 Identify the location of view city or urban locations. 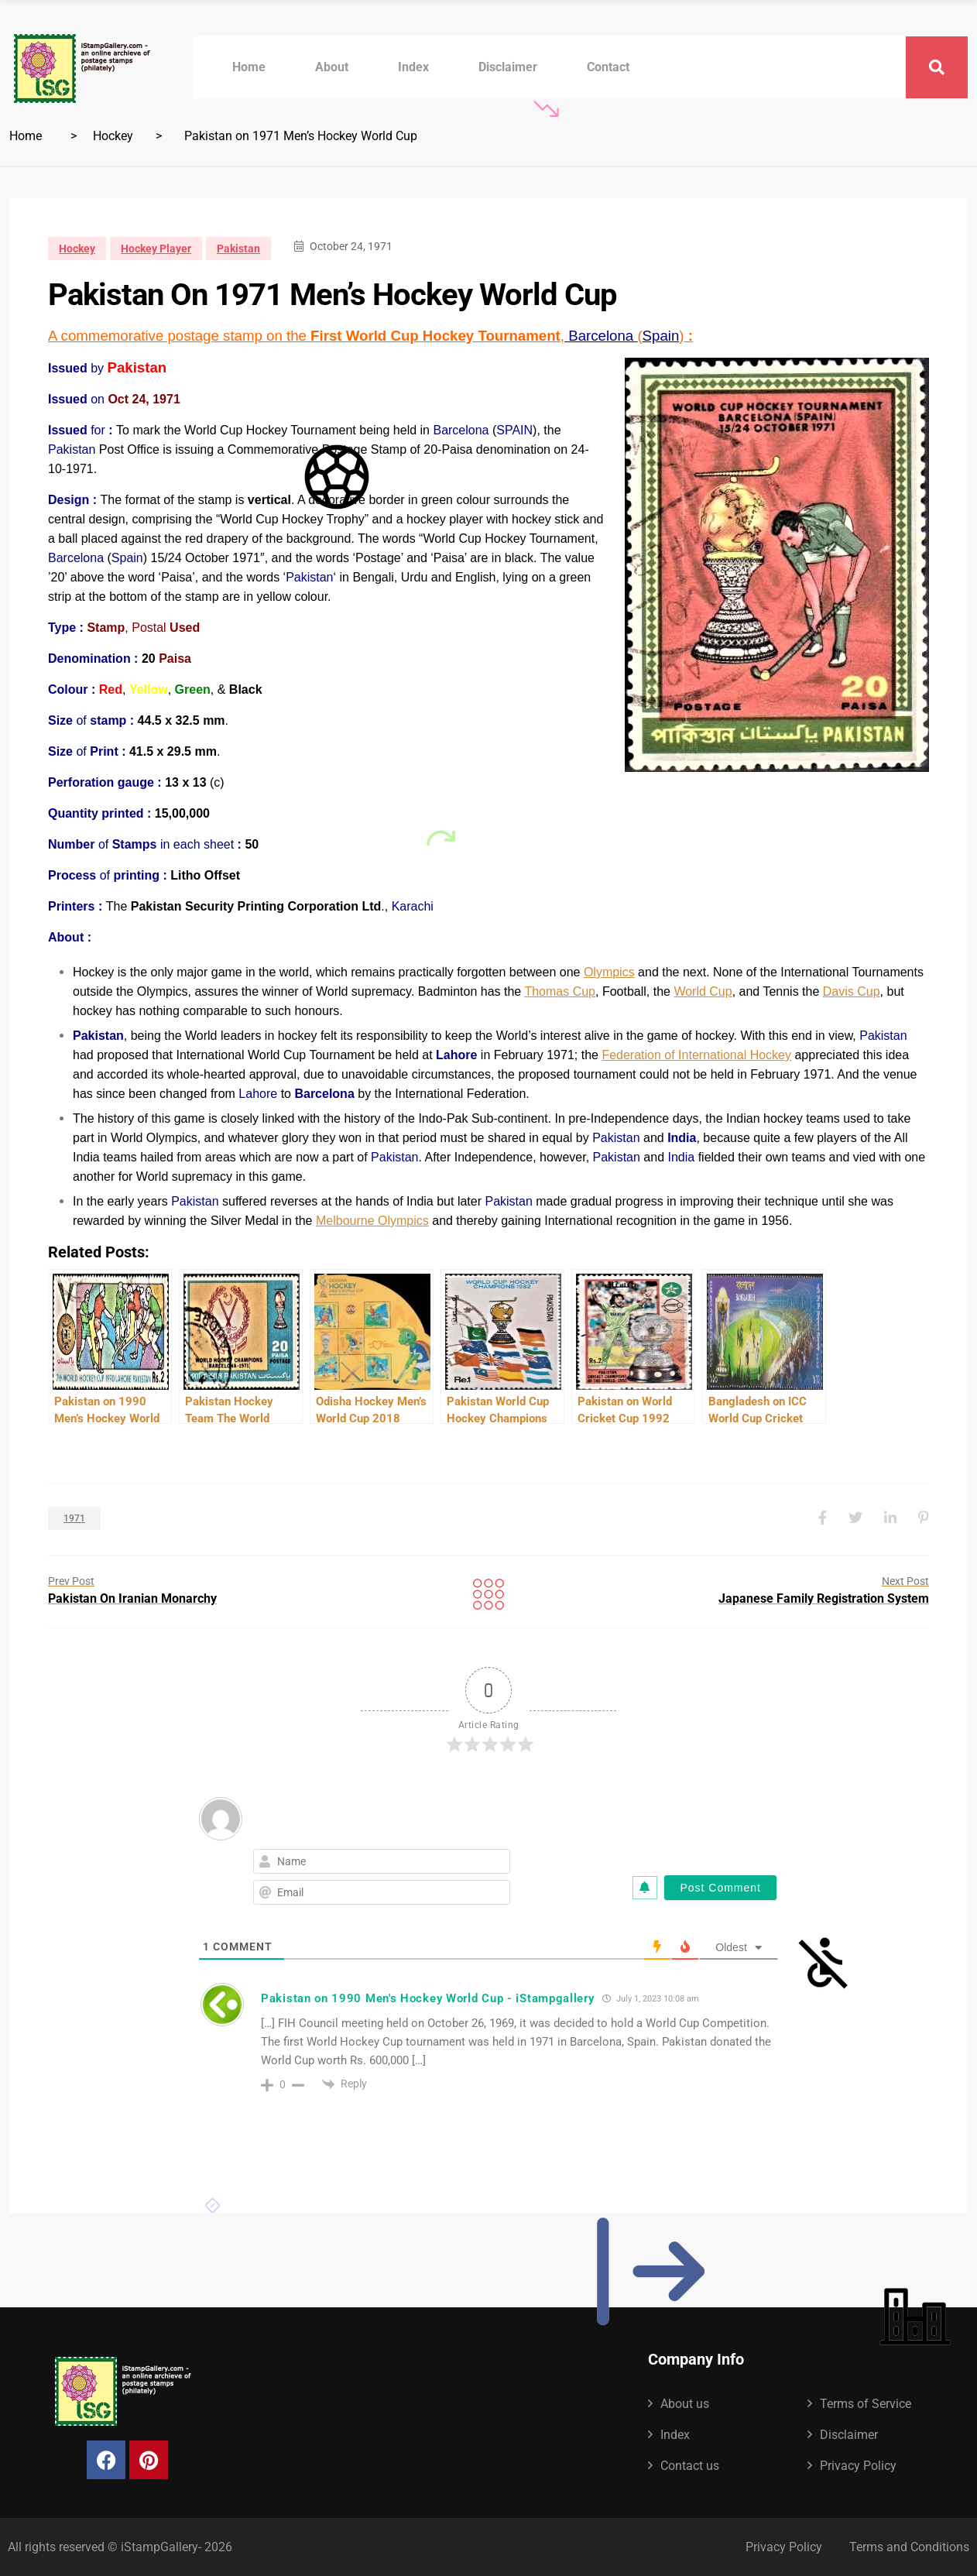
(915, 2317).